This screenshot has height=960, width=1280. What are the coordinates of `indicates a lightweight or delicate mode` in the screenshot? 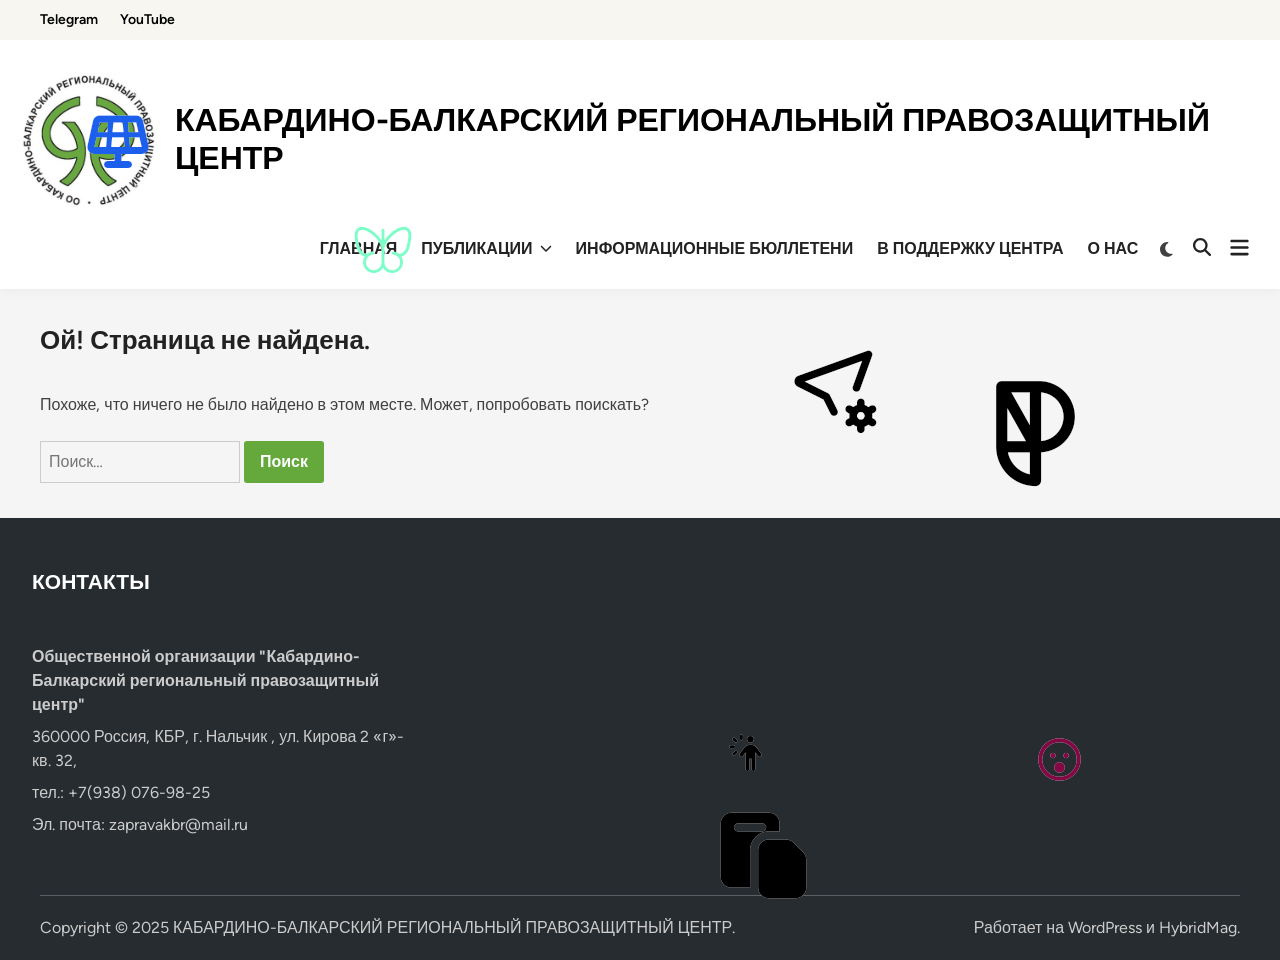 It's located at (383, 249).